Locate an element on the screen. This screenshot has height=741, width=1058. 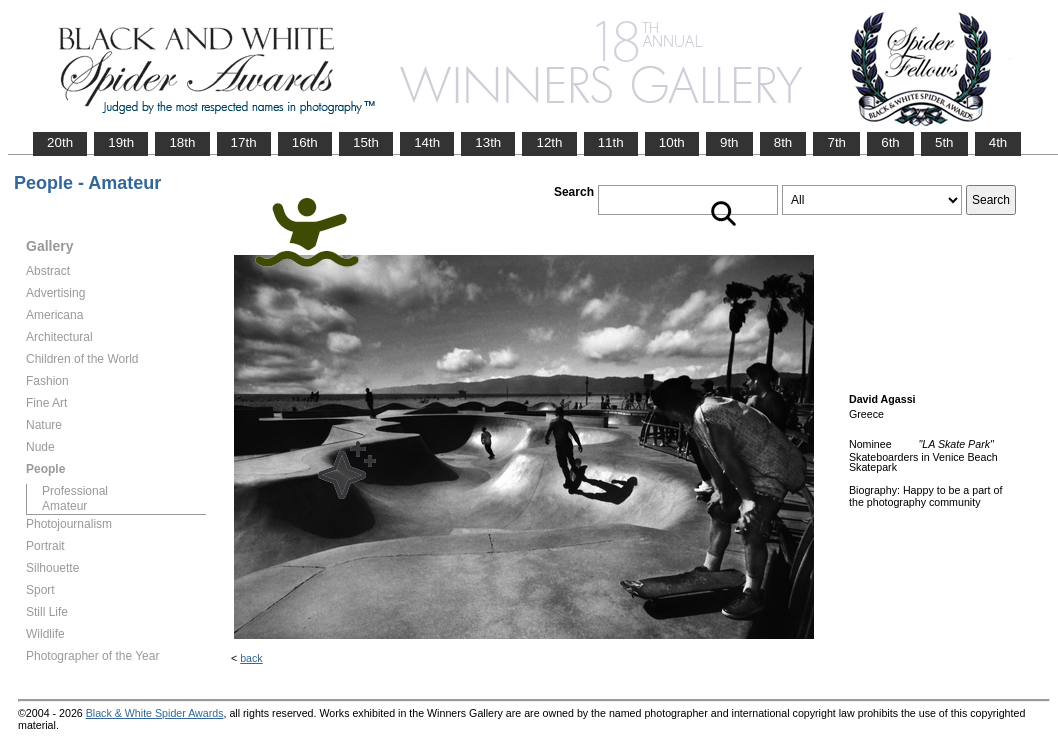
indicates AI-generated or enhanced content is located at coordinates (346, 471).